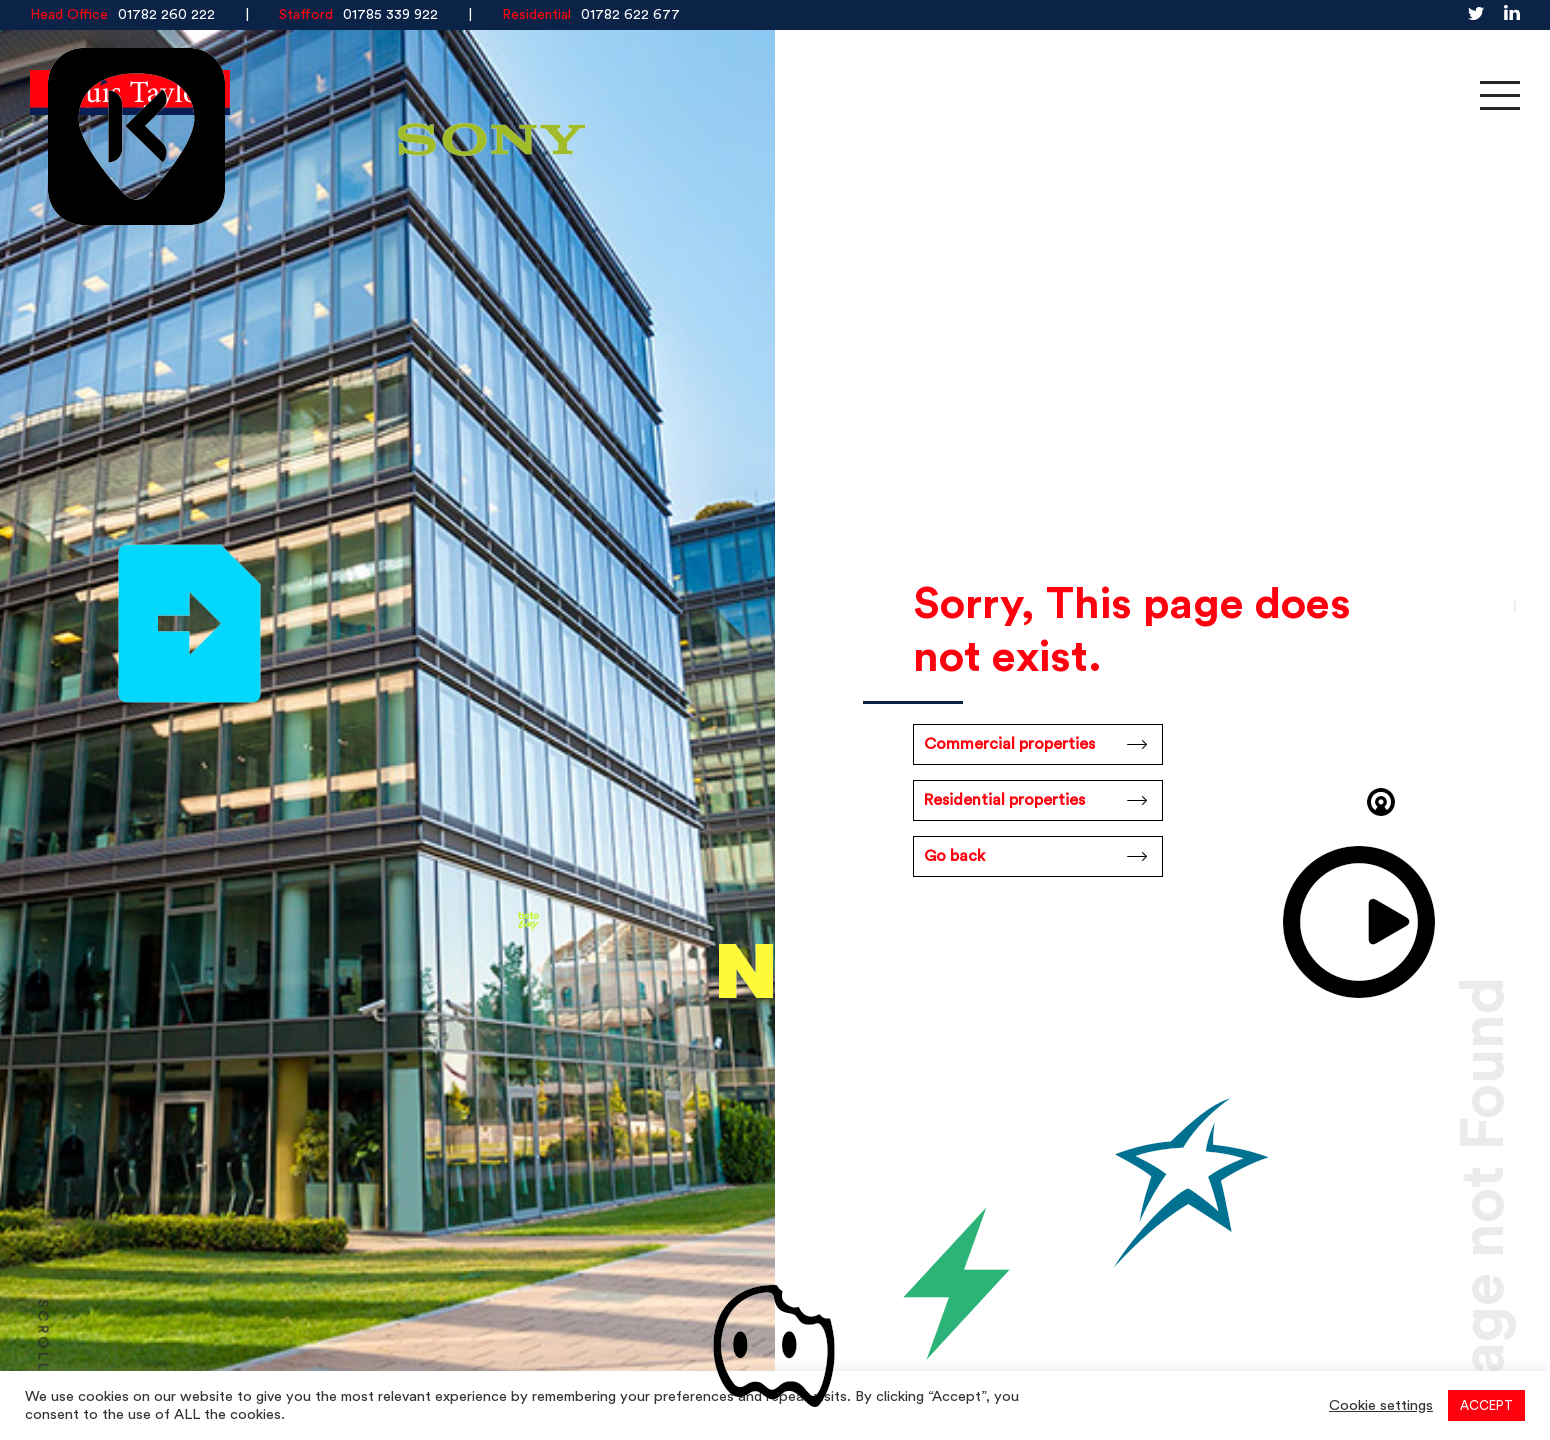  Describe the element at coordinates (1381, 802) in the screenshot. I see `open the Castro podcast app` at that location.